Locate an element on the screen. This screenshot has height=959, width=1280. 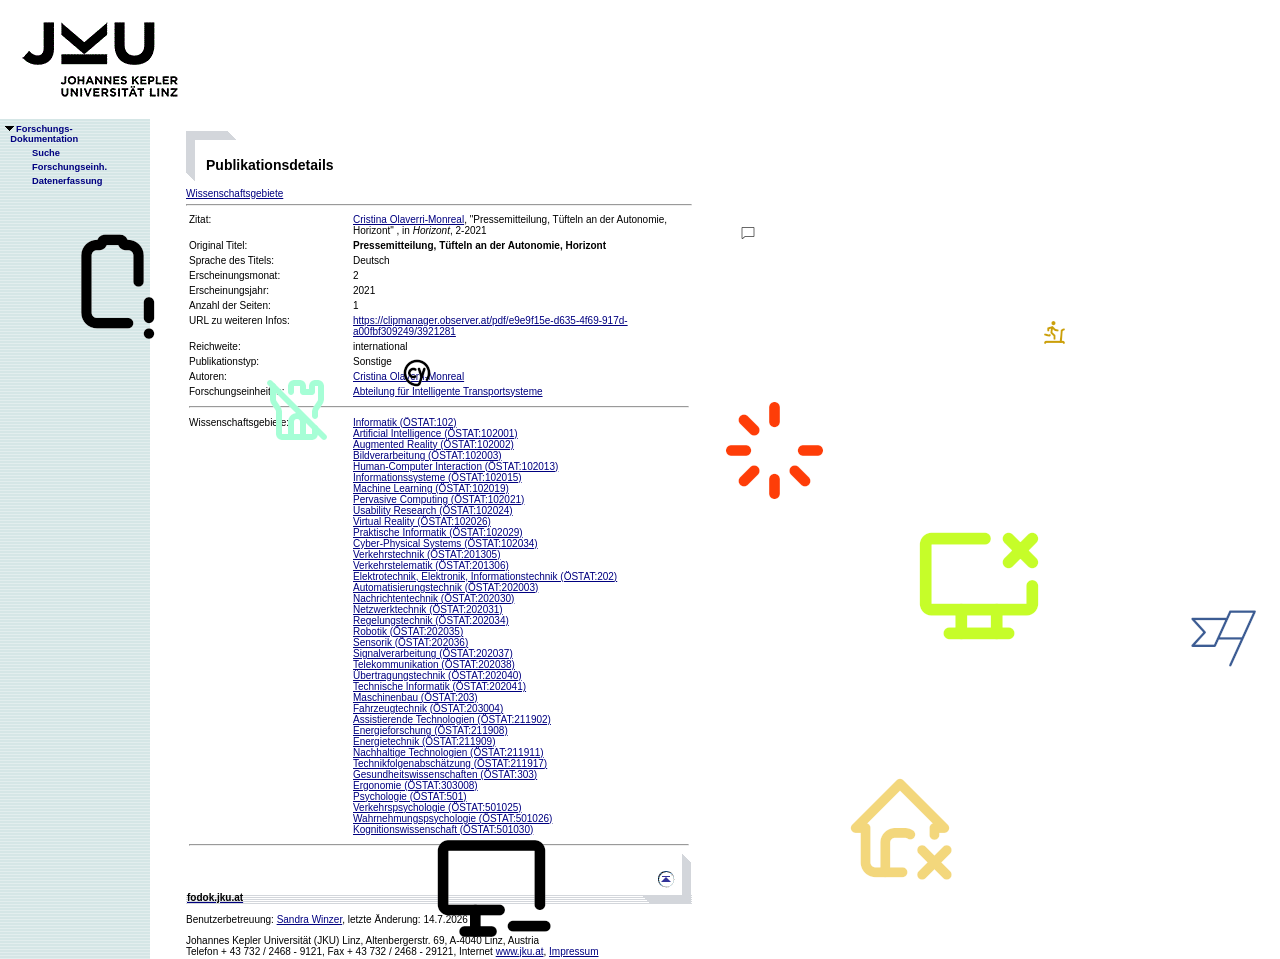
open chat or messaging is located at coordinates (748, 232).